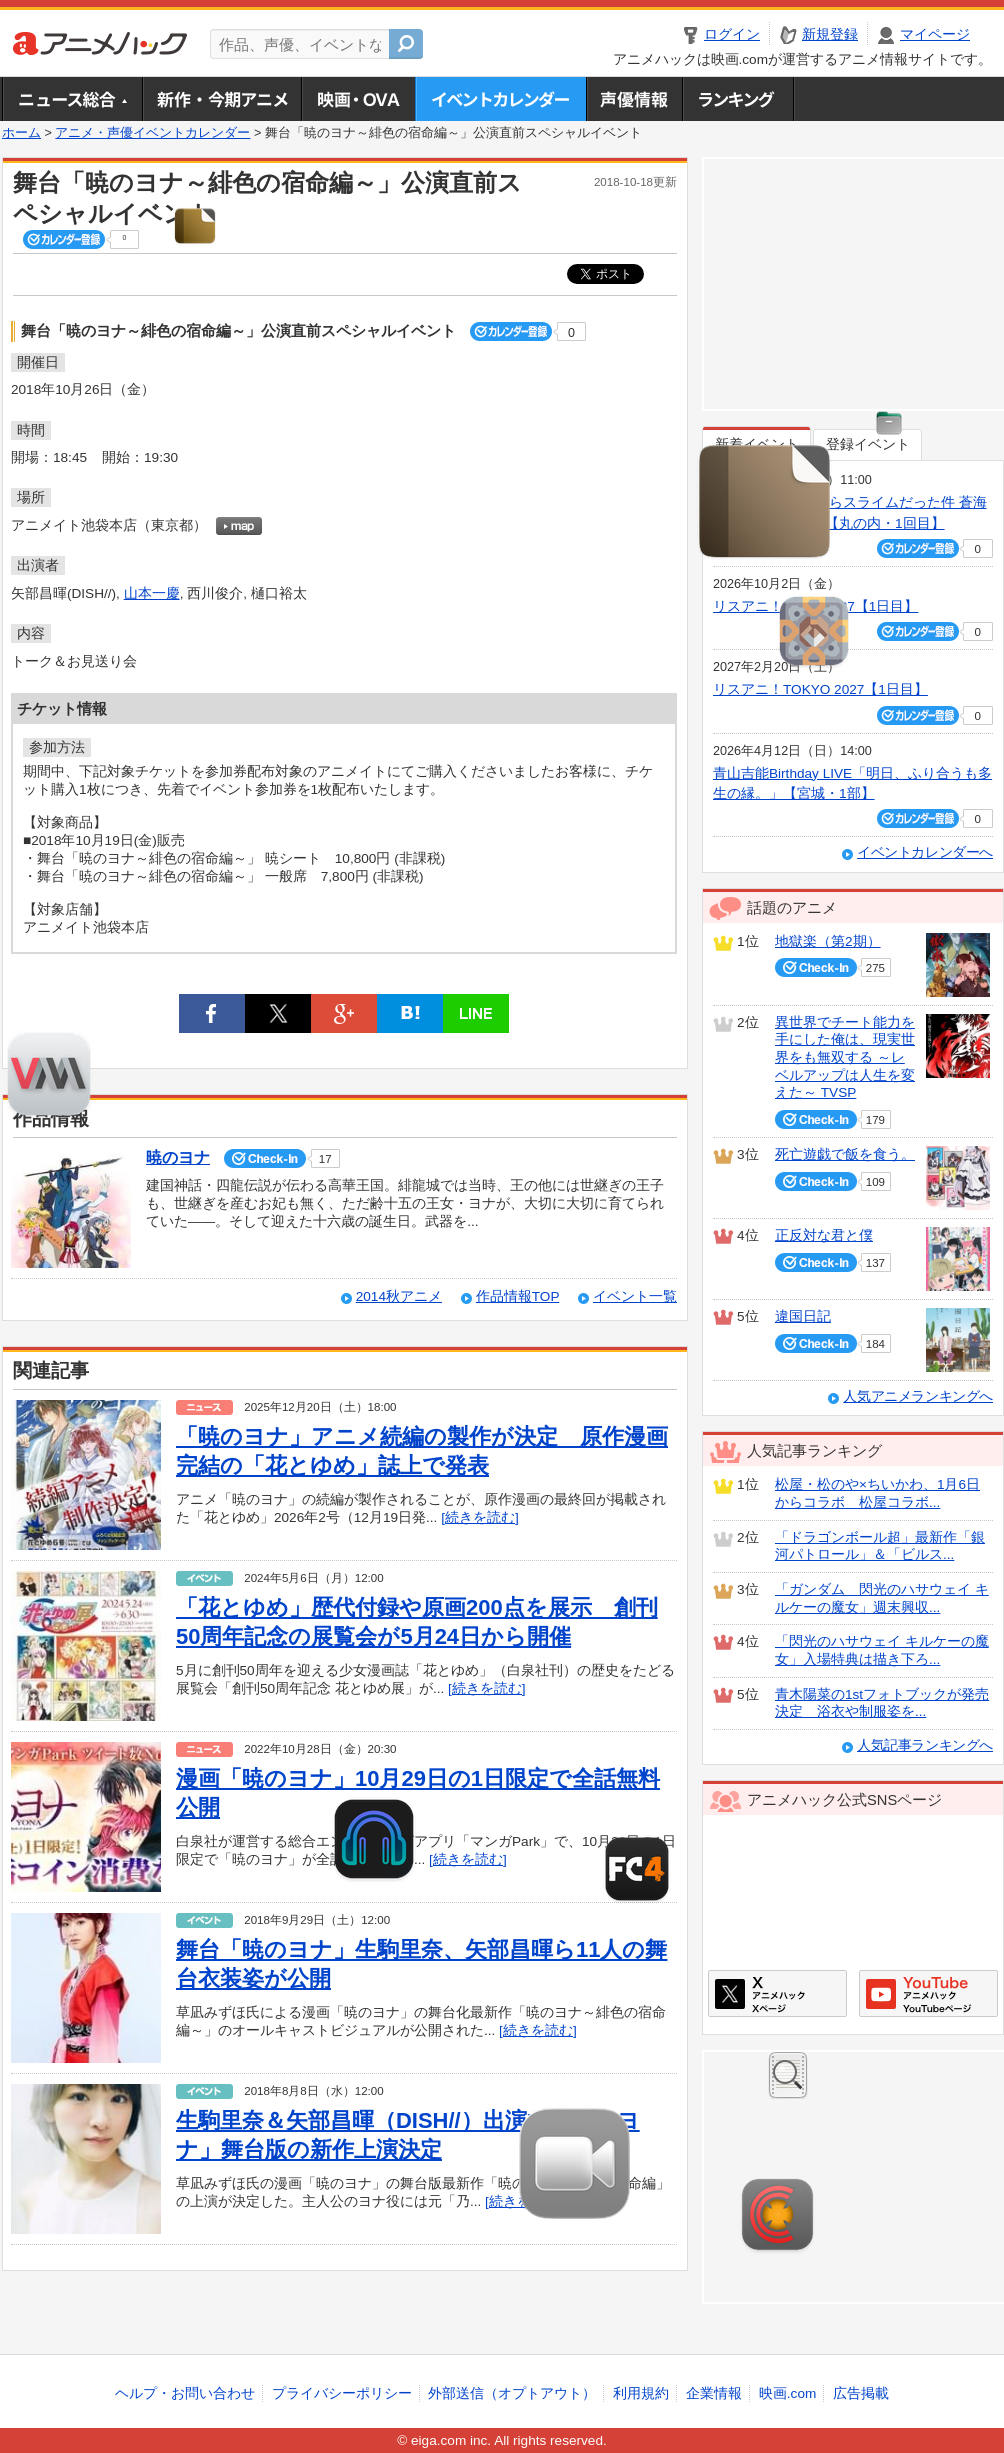  I want to click on open virt-manager virtual machine management app, so click(49, 1074).